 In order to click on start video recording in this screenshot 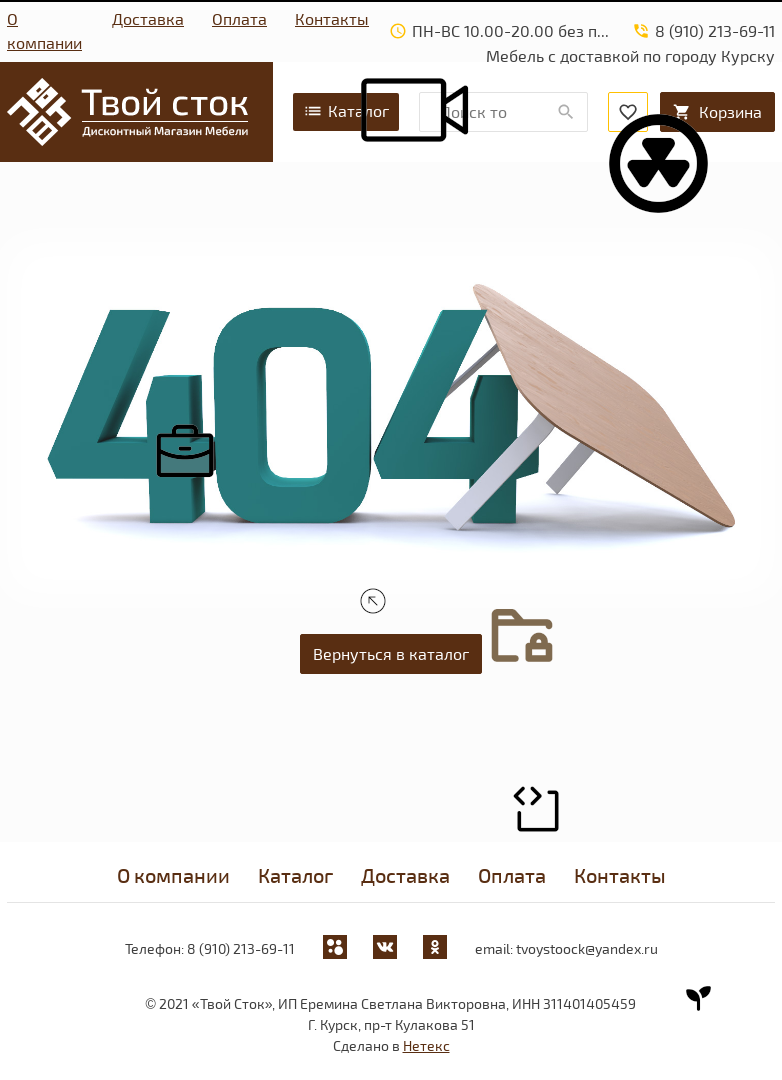, I will do `click(411, 110)`.